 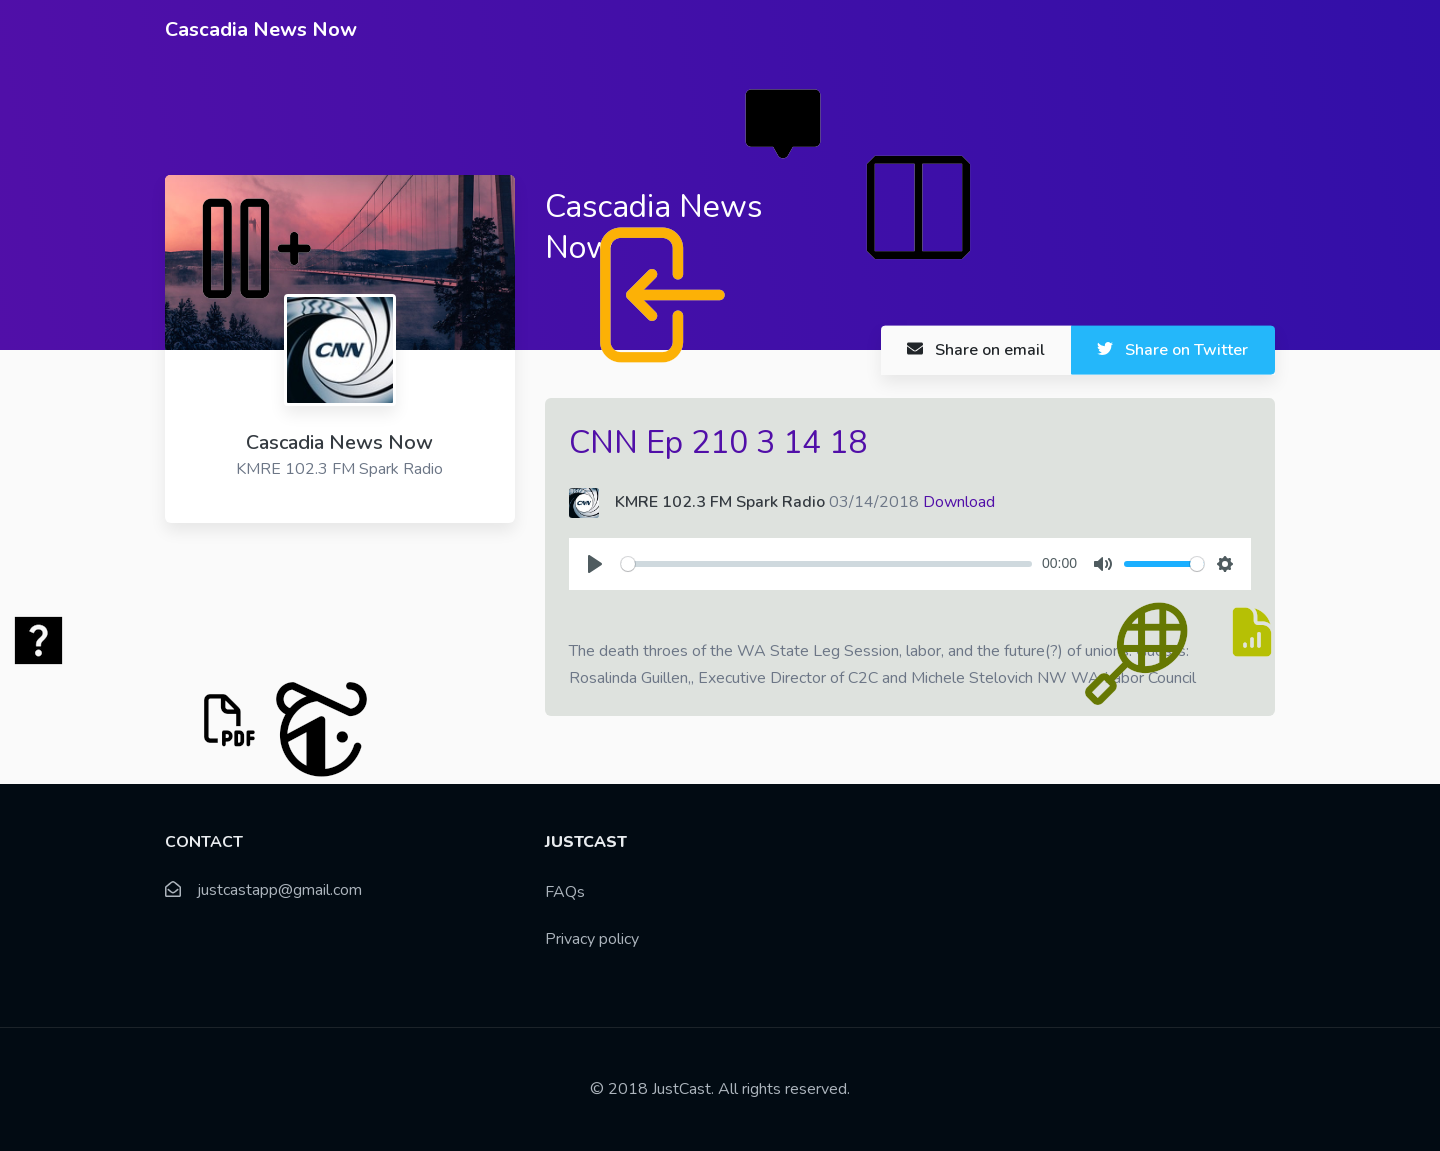 I want to click on access tennis or racquet sports activities, so click(x=1134, y=655).